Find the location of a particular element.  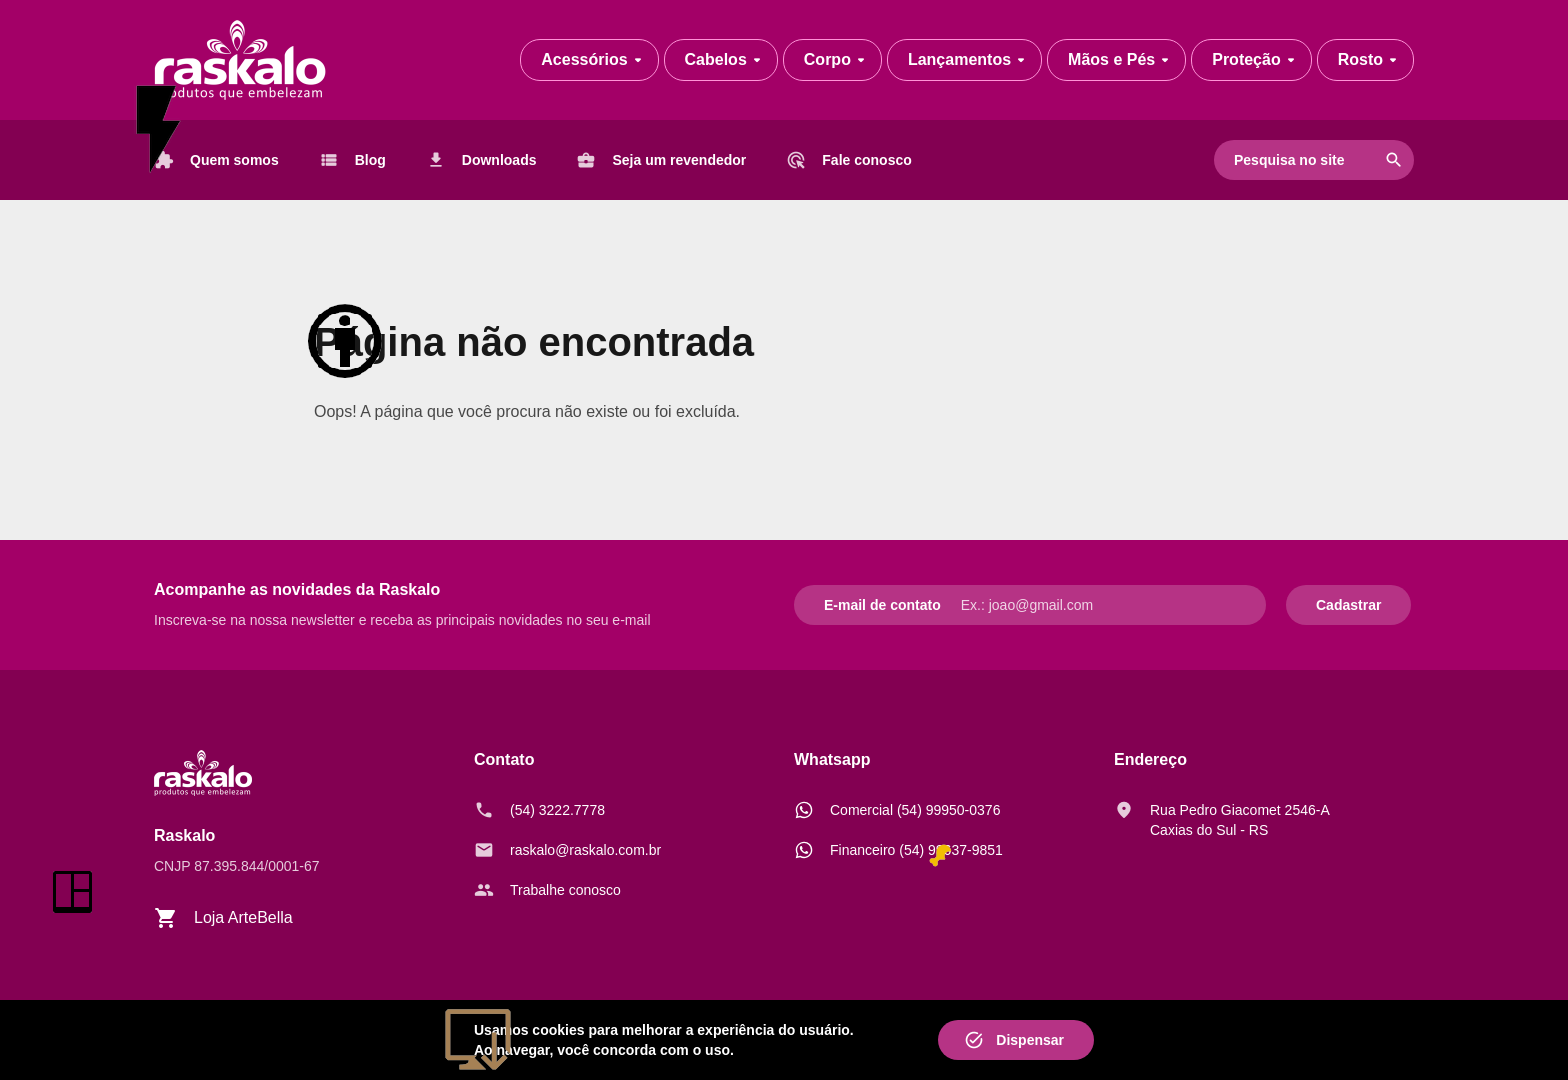

open tmux terminal session is located at coordinates (74, 892).